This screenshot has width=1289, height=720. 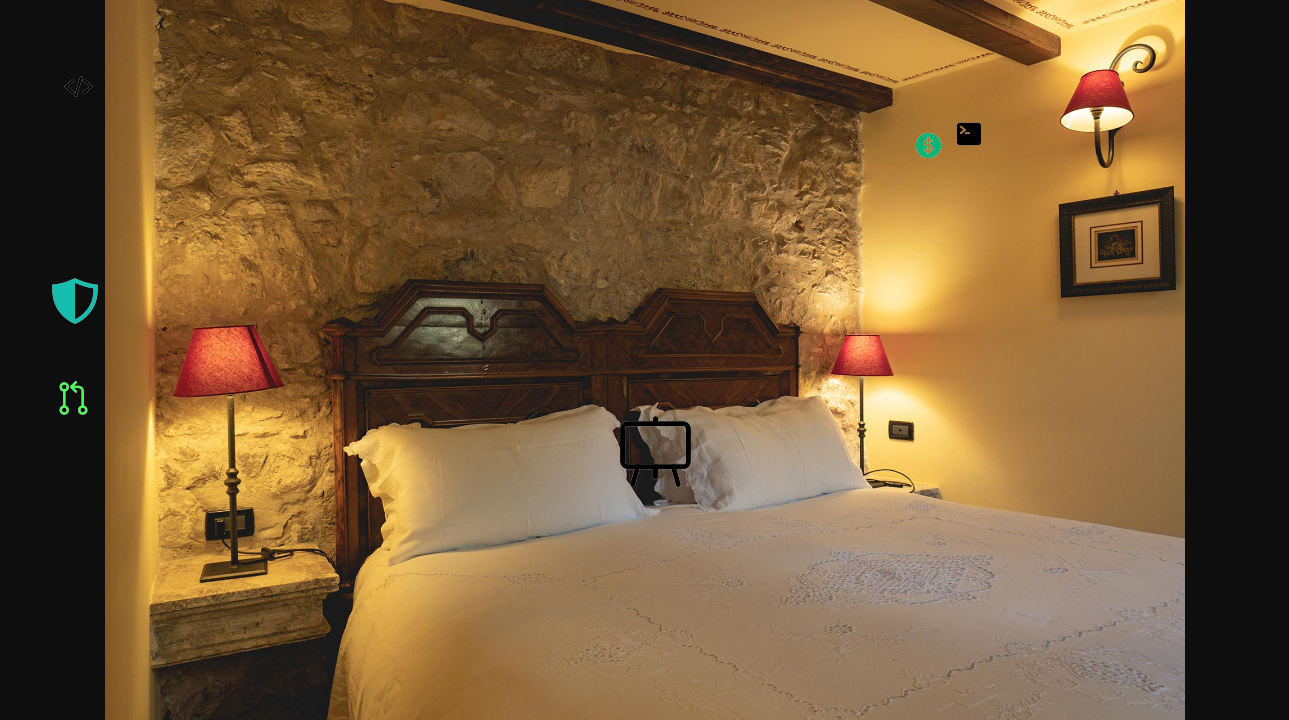 I want to click on create a new pull request, so click(x=73, y=398).